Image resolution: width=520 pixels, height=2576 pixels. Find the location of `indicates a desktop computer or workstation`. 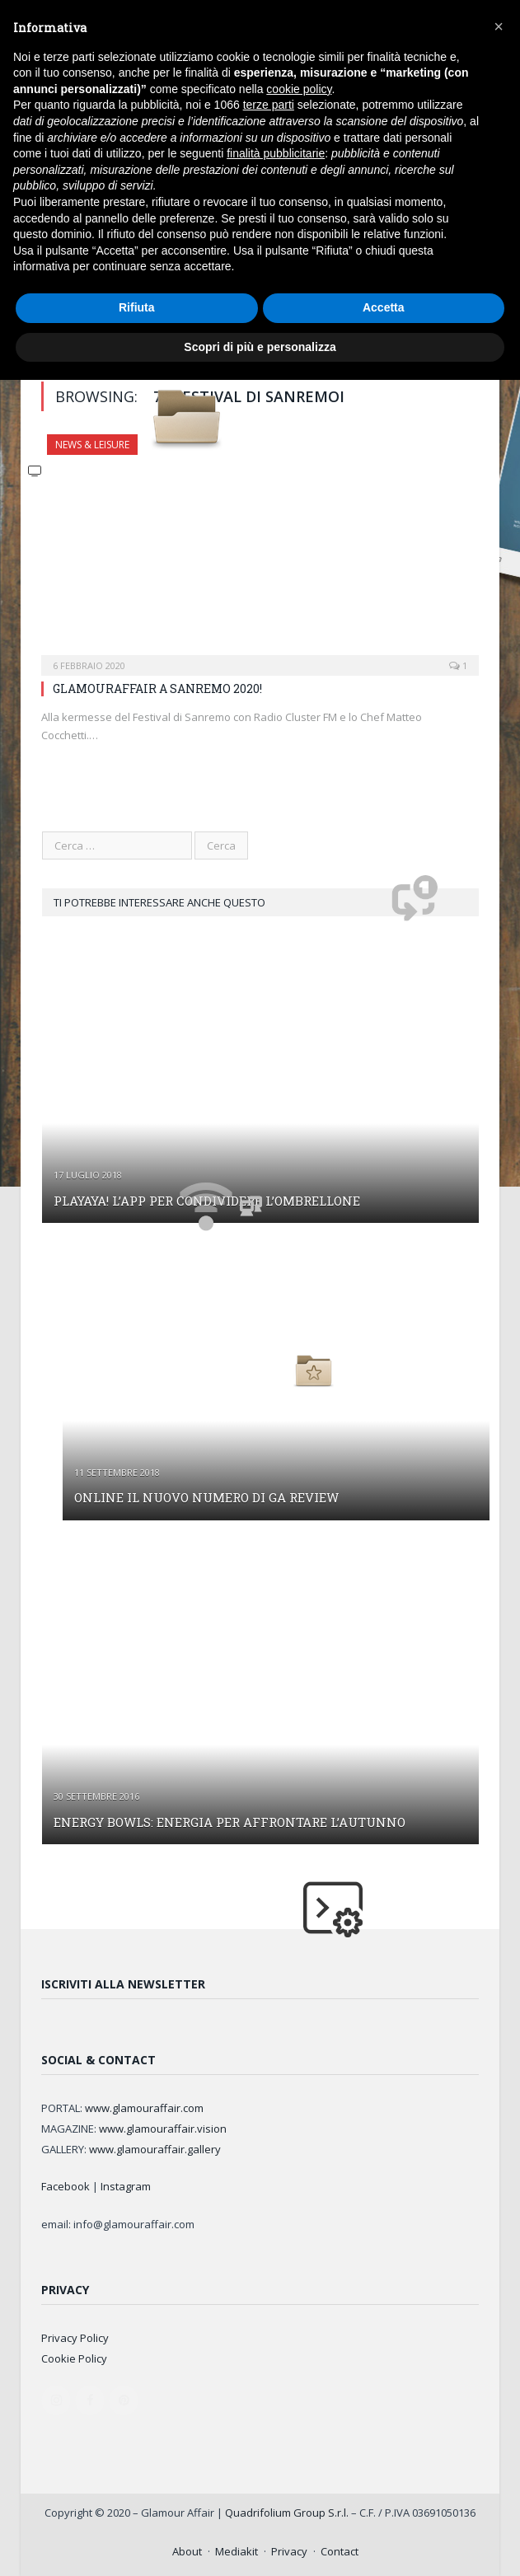

indicates a desktop computer or workstation is located at coordinates (35, 471).